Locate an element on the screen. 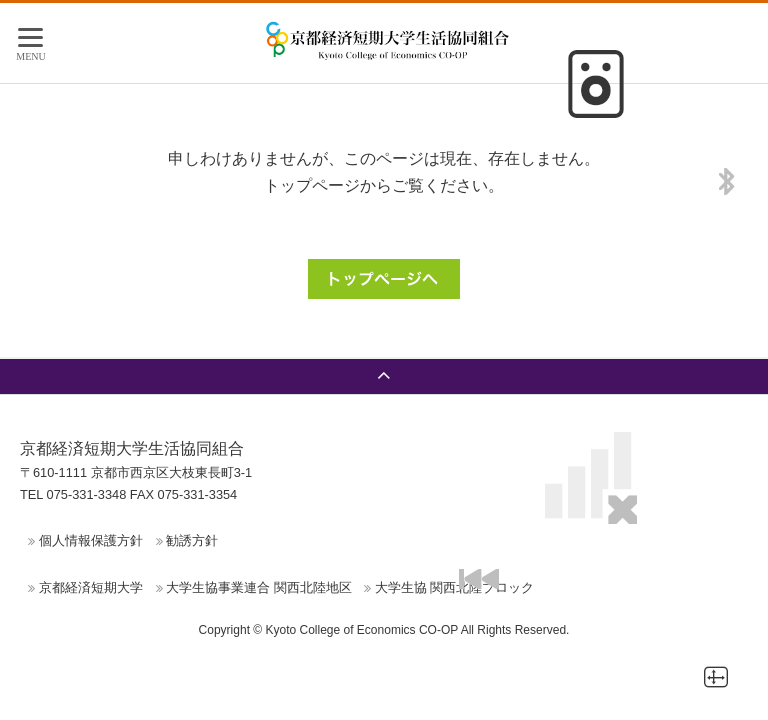  indicates no cellular network connection is located at coordinates (591, 478).